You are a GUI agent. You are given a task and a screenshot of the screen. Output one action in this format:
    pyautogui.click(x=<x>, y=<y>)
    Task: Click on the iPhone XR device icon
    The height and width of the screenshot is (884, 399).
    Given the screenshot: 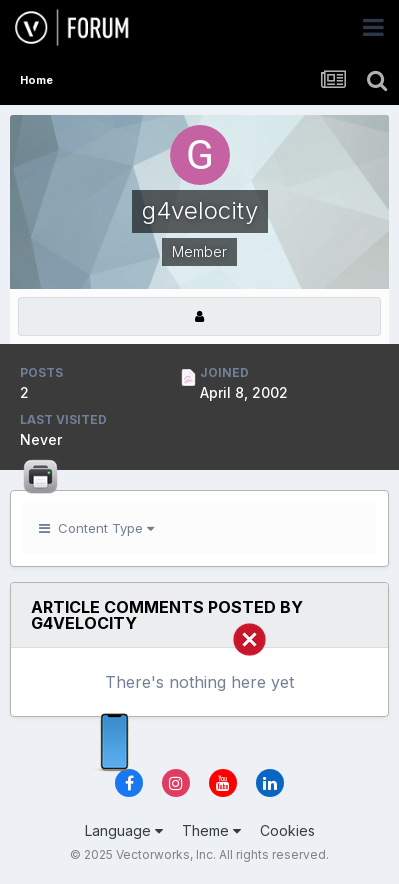 What is the action you would take?
    pyautogui.click(x=114, y=742)
    